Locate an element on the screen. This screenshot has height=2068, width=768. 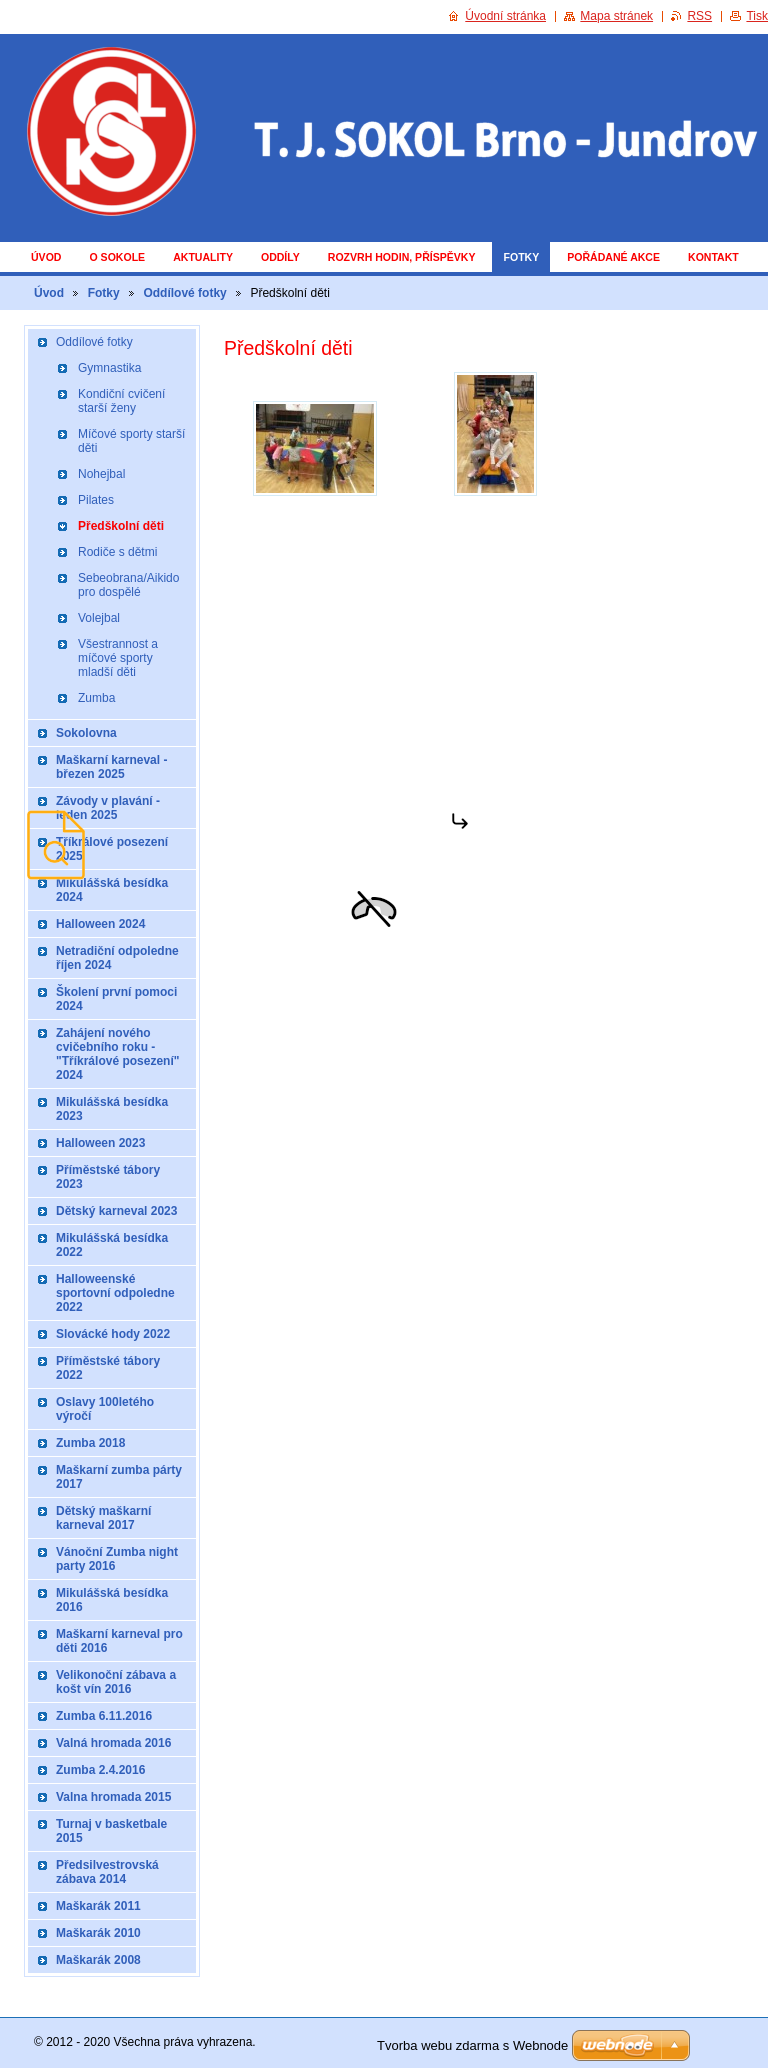
end or decline a phone call is located at coordinates (374, 909).